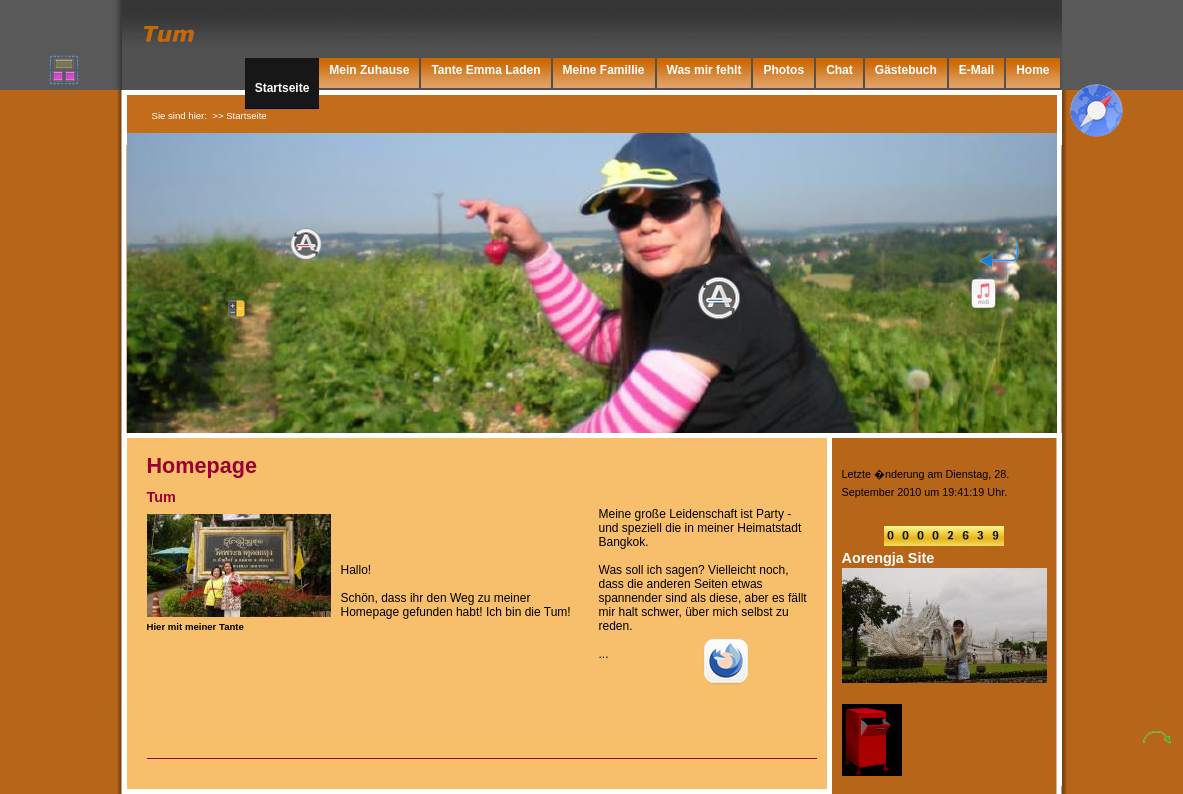 Image resolution: width=1183 pixels, height=794 pixels. I want to click on select all items in the current view, so click(64, 70).